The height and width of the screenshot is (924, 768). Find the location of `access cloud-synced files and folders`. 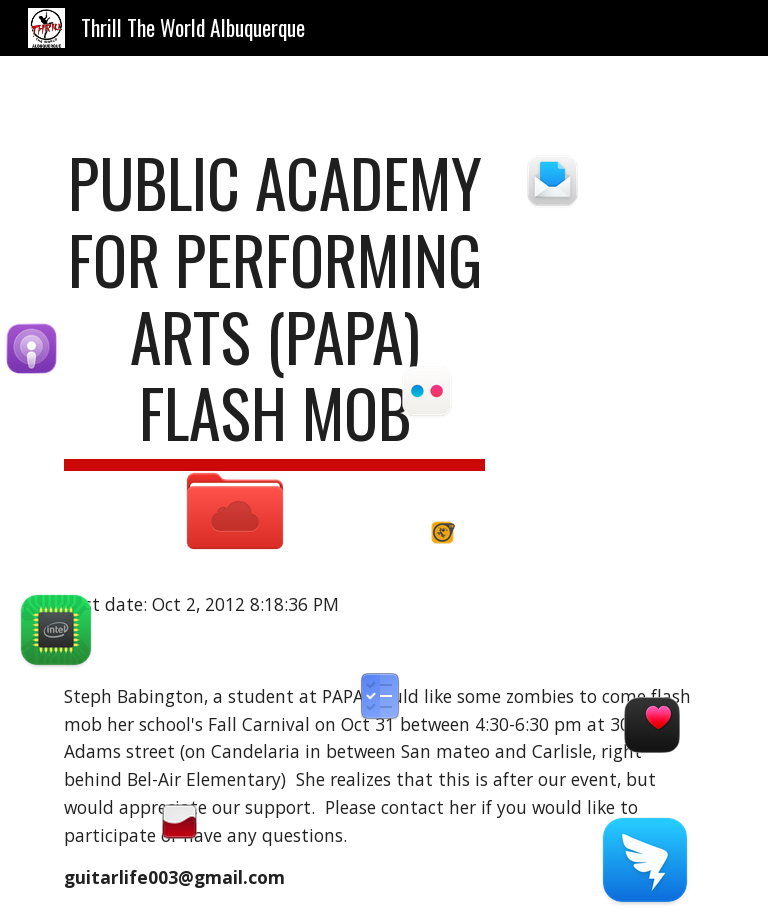

access cloud-synced files and folders is located at coordinates (235, 511).